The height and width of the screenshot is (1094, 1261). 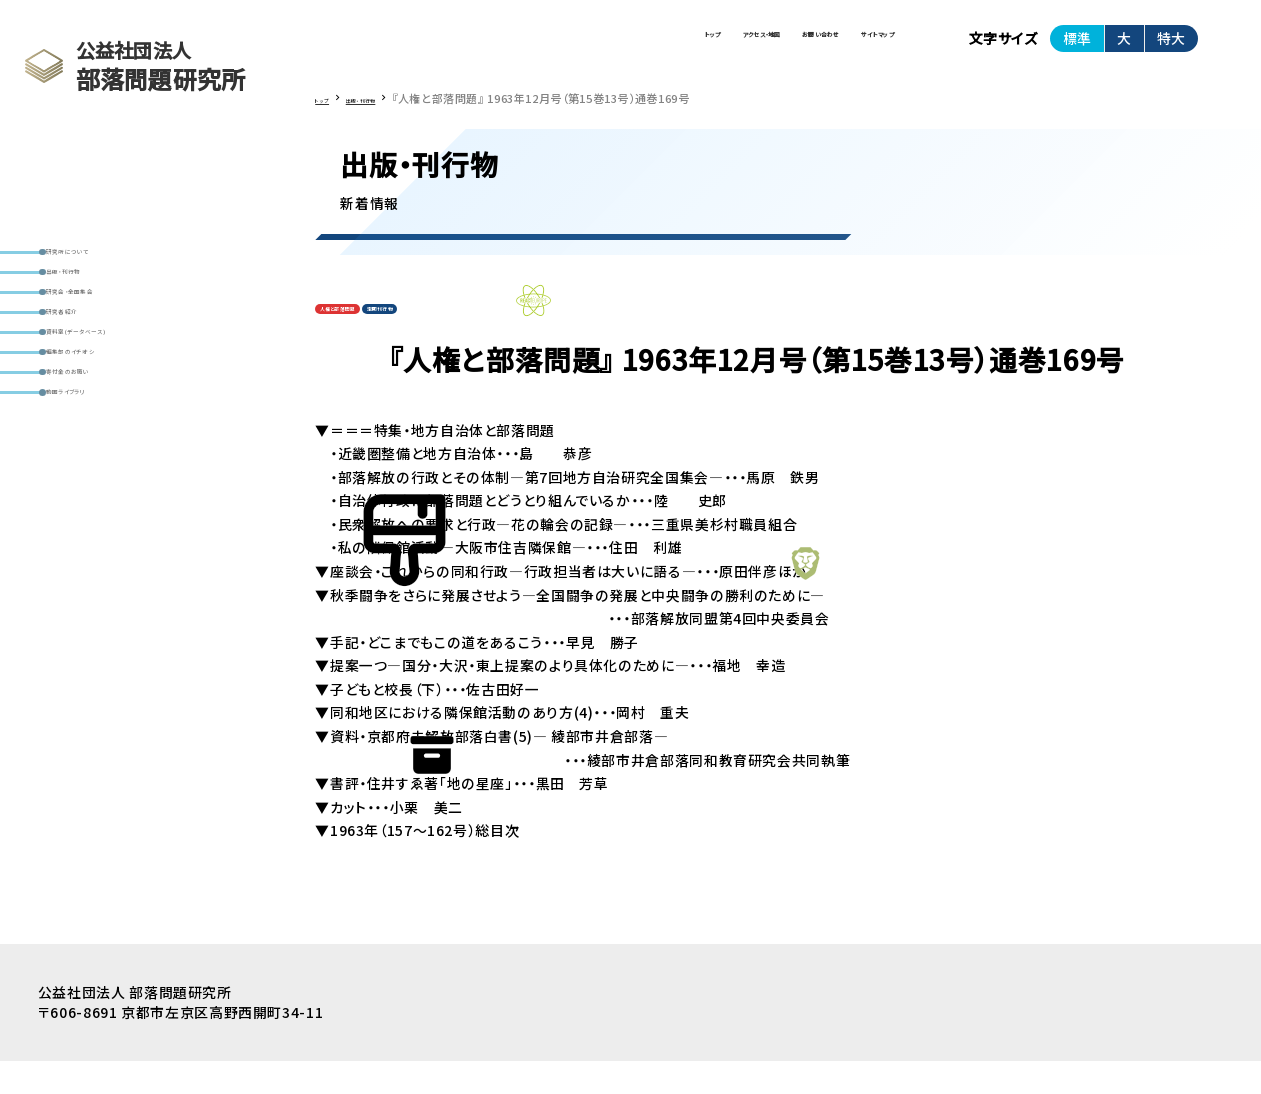 What do you see at coordinates (805, 563) in the screenshot?
I see `open brave browser` at bounding box center [805, 563].